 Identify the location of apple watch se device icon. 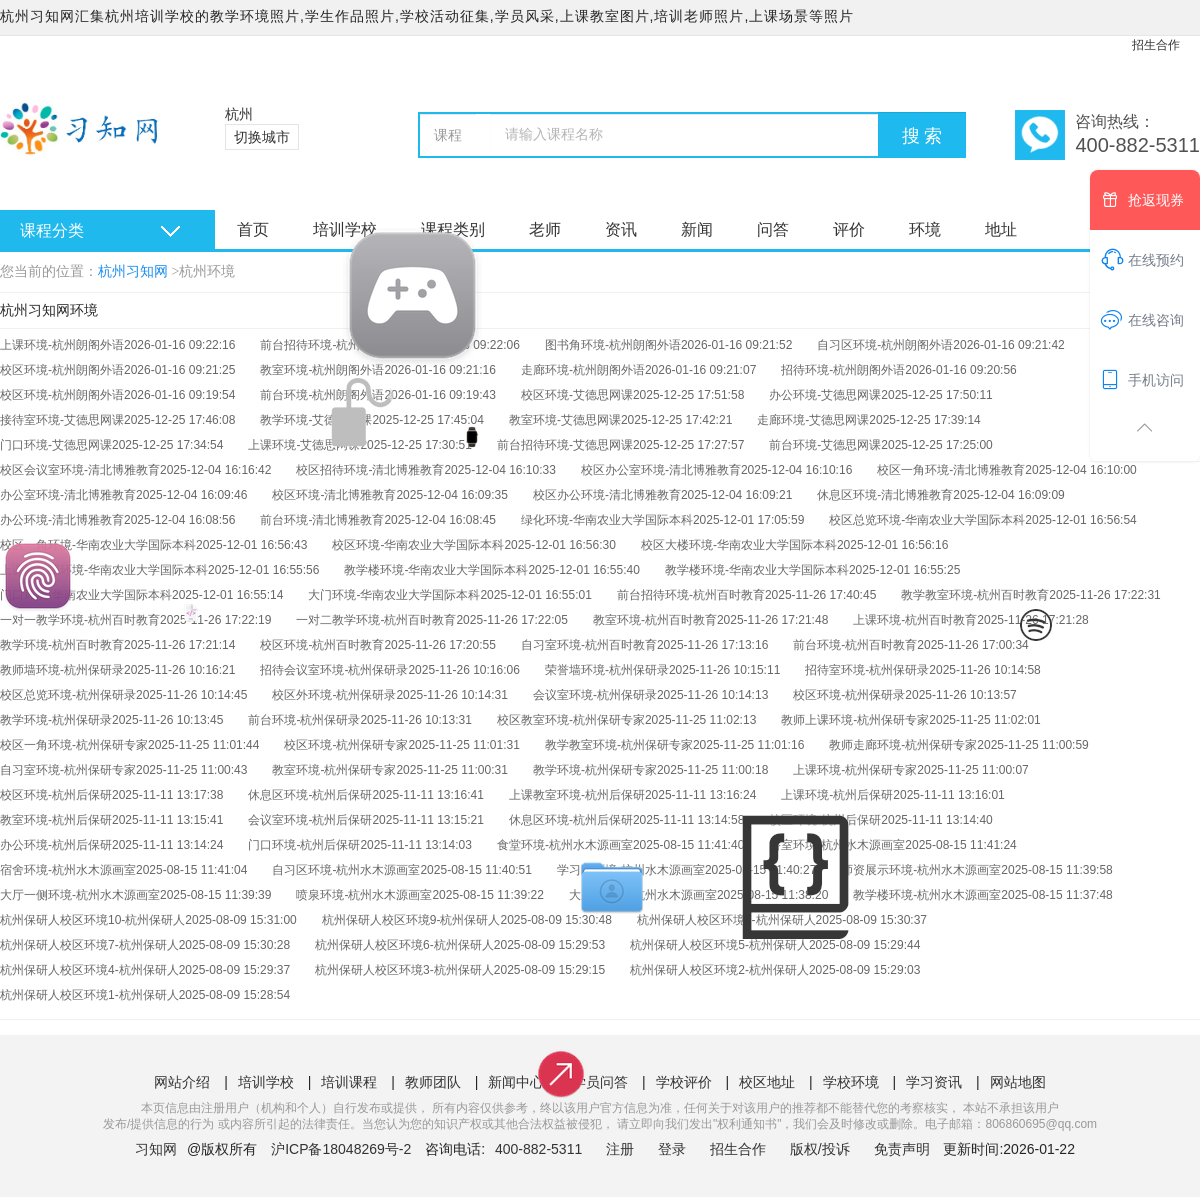
(472, 437).